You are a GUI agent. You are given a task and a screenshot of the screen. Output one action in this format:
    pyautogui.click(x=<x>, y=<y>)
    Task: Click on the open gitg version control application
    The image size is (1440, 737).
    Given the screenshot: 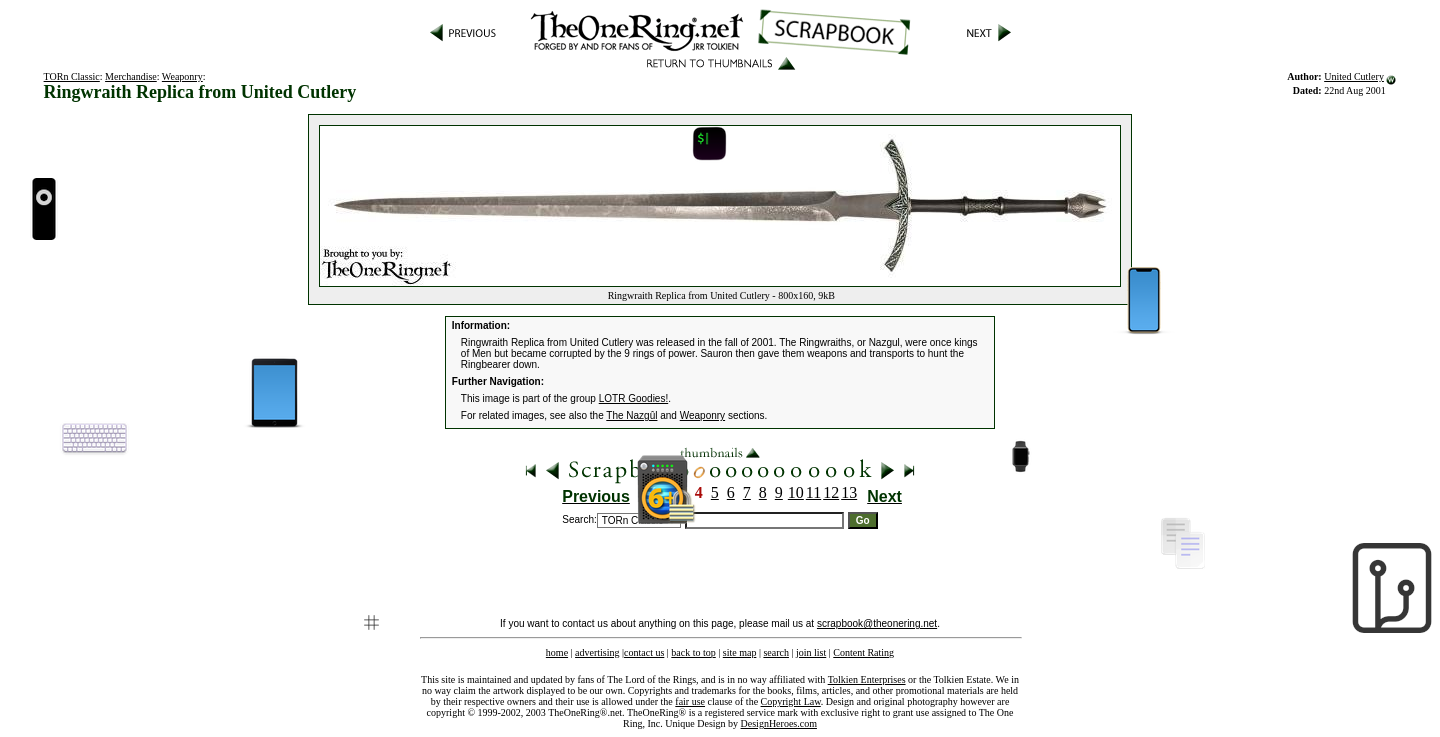 What is the action you would take?
    pyautogui.click(x=1392, y=588)
    